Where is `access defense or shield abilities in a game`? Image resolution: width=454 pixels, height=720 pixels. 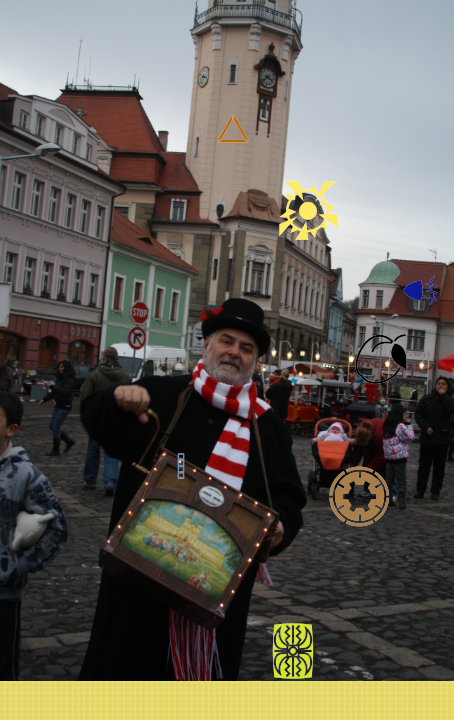 access defense or shield abilities in a game is located at coordinates (293, 651).